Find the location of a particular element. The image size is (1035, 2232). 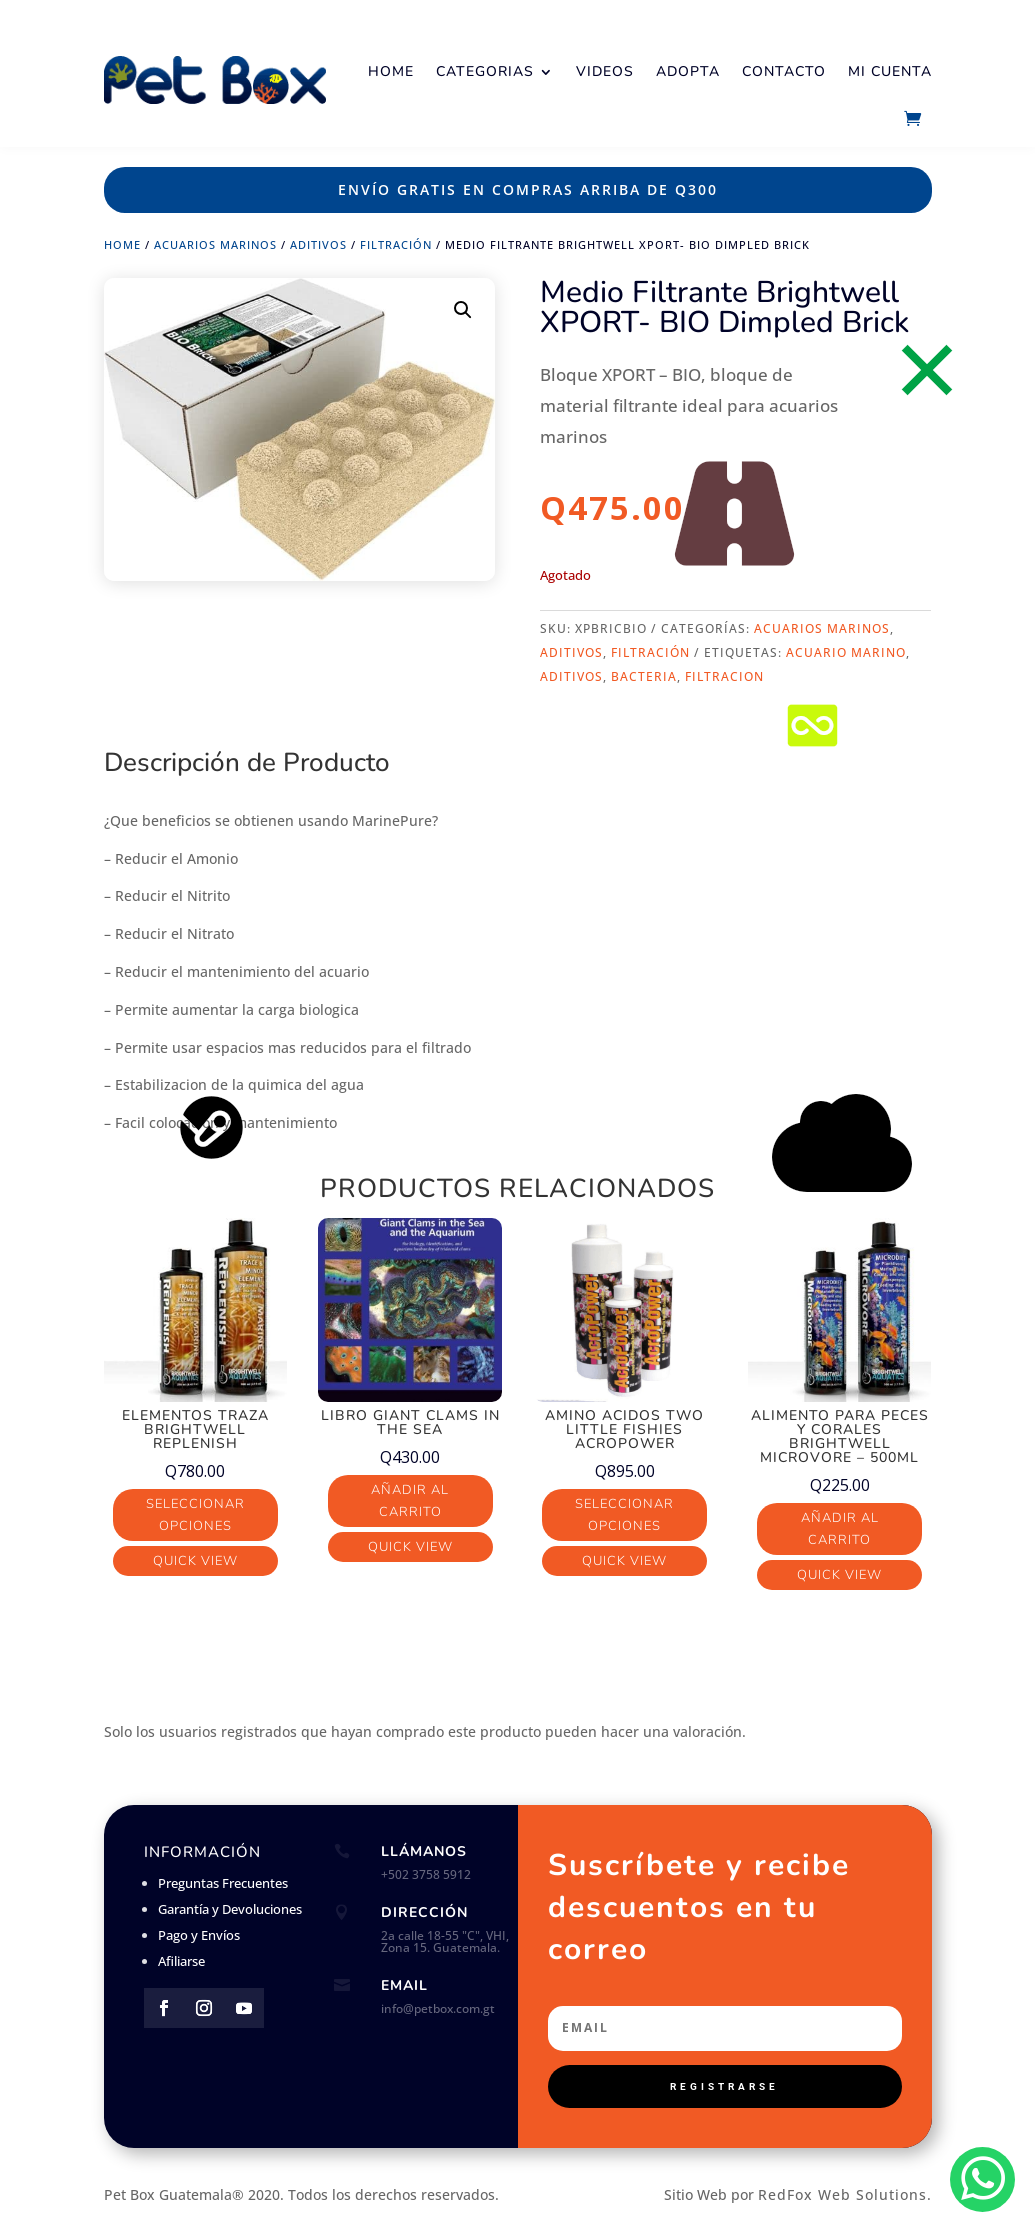

access navigation or directions is located at coordinates (734, 513).